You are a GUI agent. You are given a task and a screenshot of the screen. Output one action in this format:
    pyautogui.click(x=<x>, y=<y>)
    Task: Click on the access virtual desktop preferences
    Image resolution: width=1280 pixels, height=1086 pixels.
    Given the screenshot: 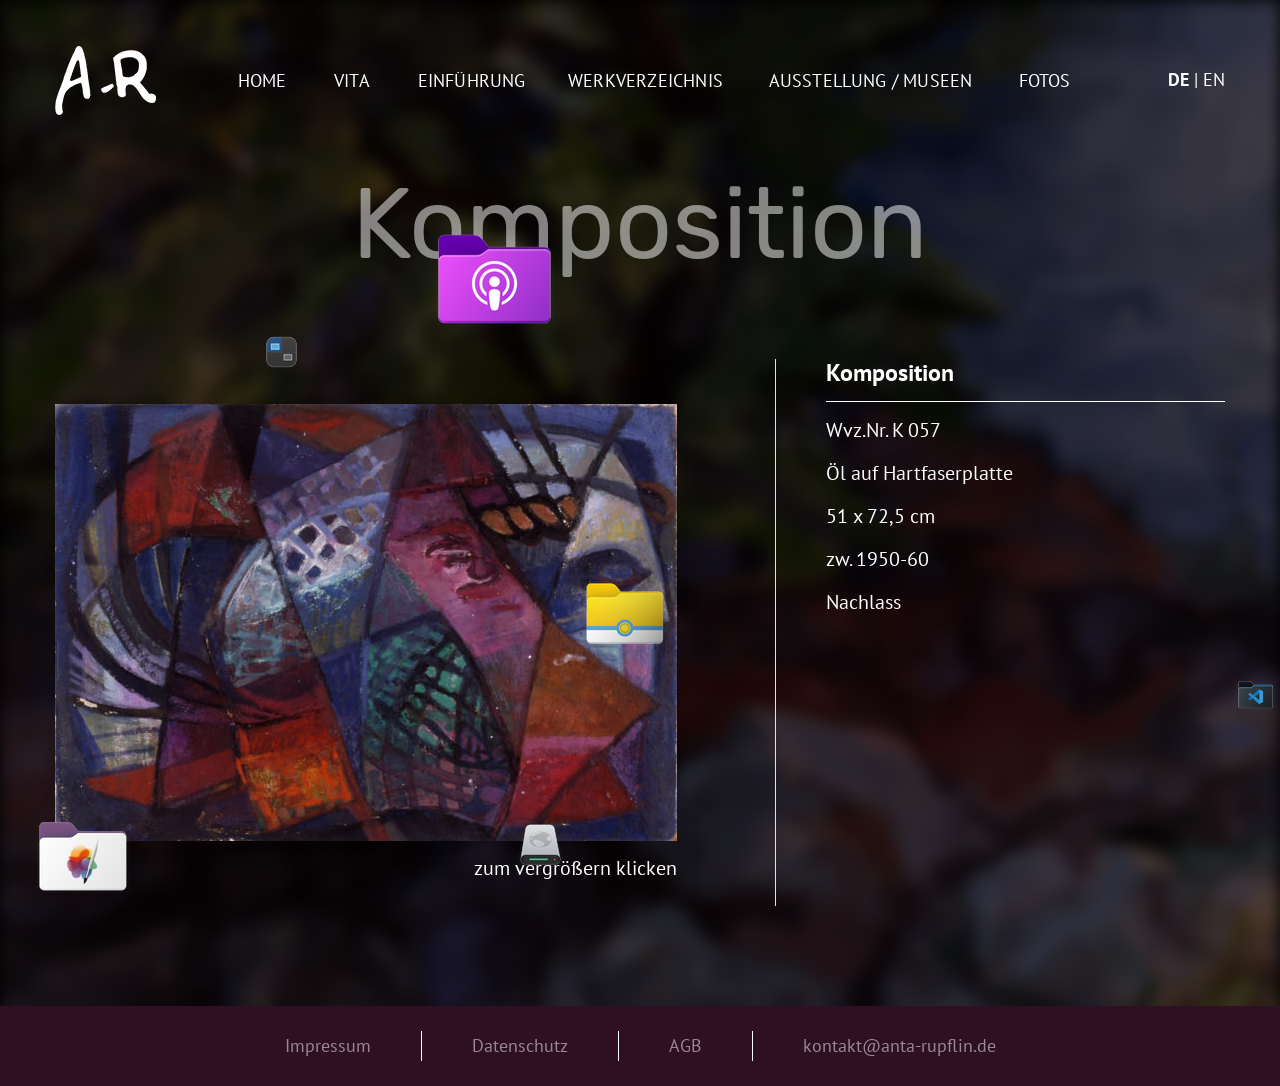 What is the action you would take?
    pyautogui.click(x=281, y=352)
    